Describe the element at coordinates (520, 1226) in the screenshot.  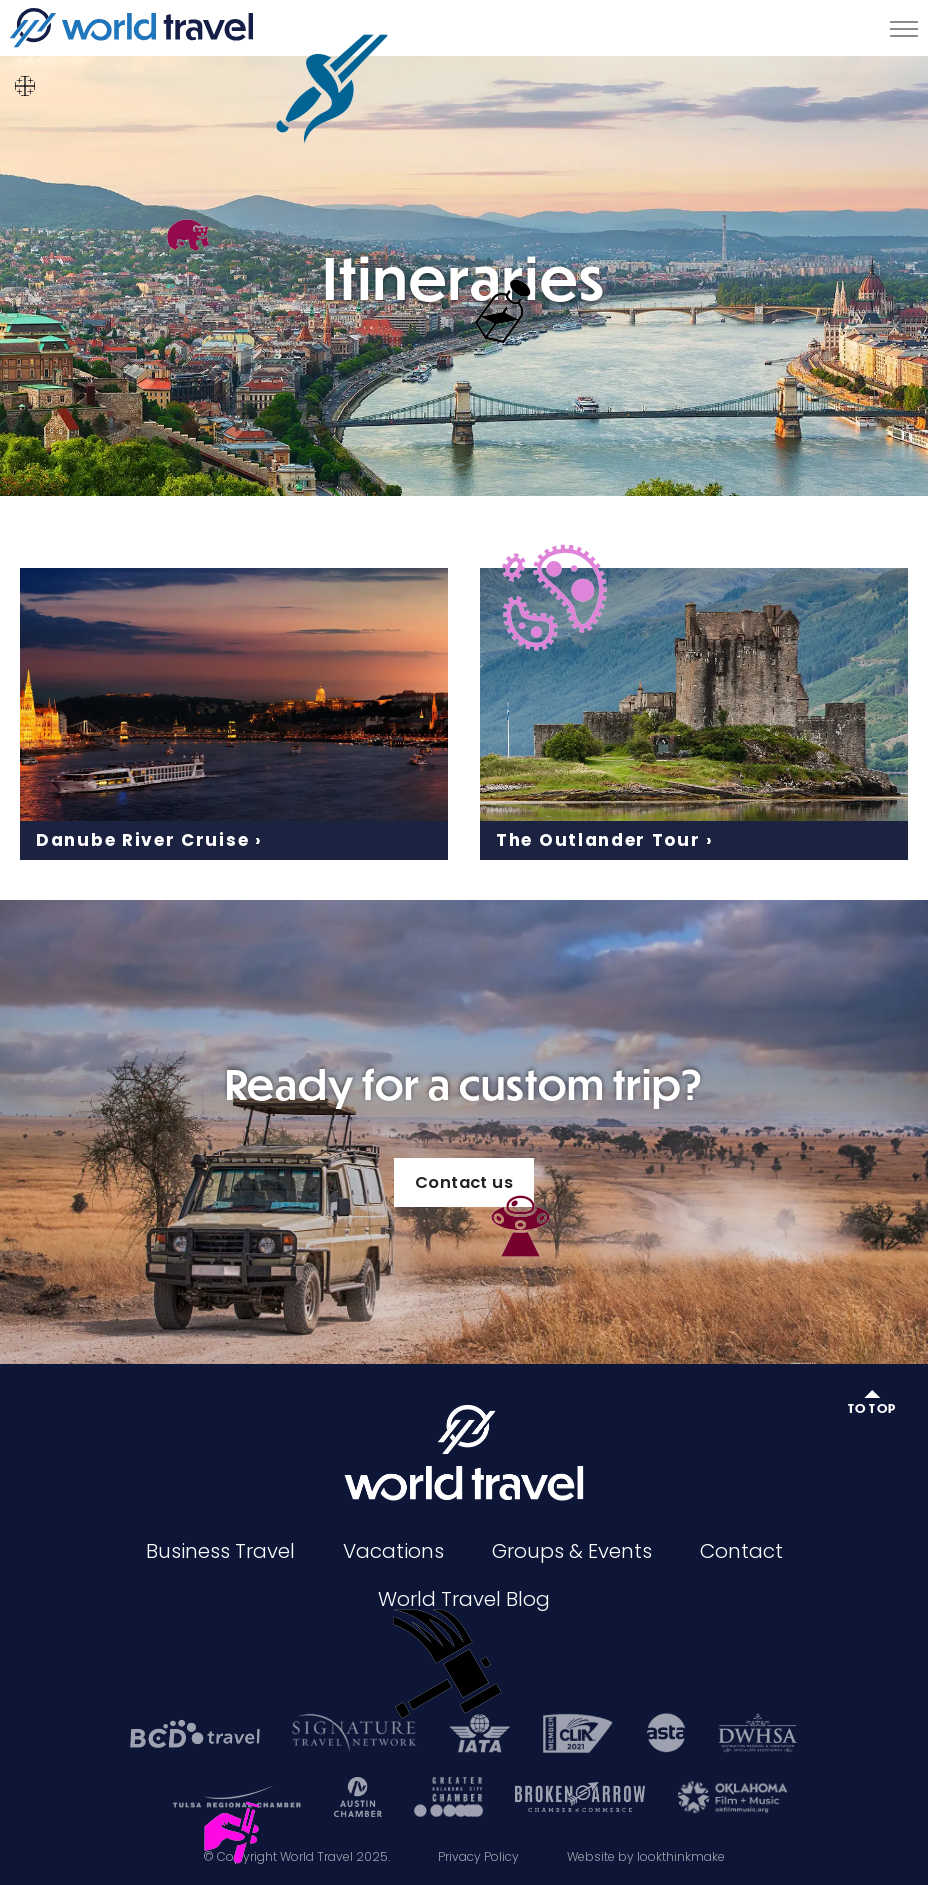
I see `access sci-fi or space-themed games` at that location.